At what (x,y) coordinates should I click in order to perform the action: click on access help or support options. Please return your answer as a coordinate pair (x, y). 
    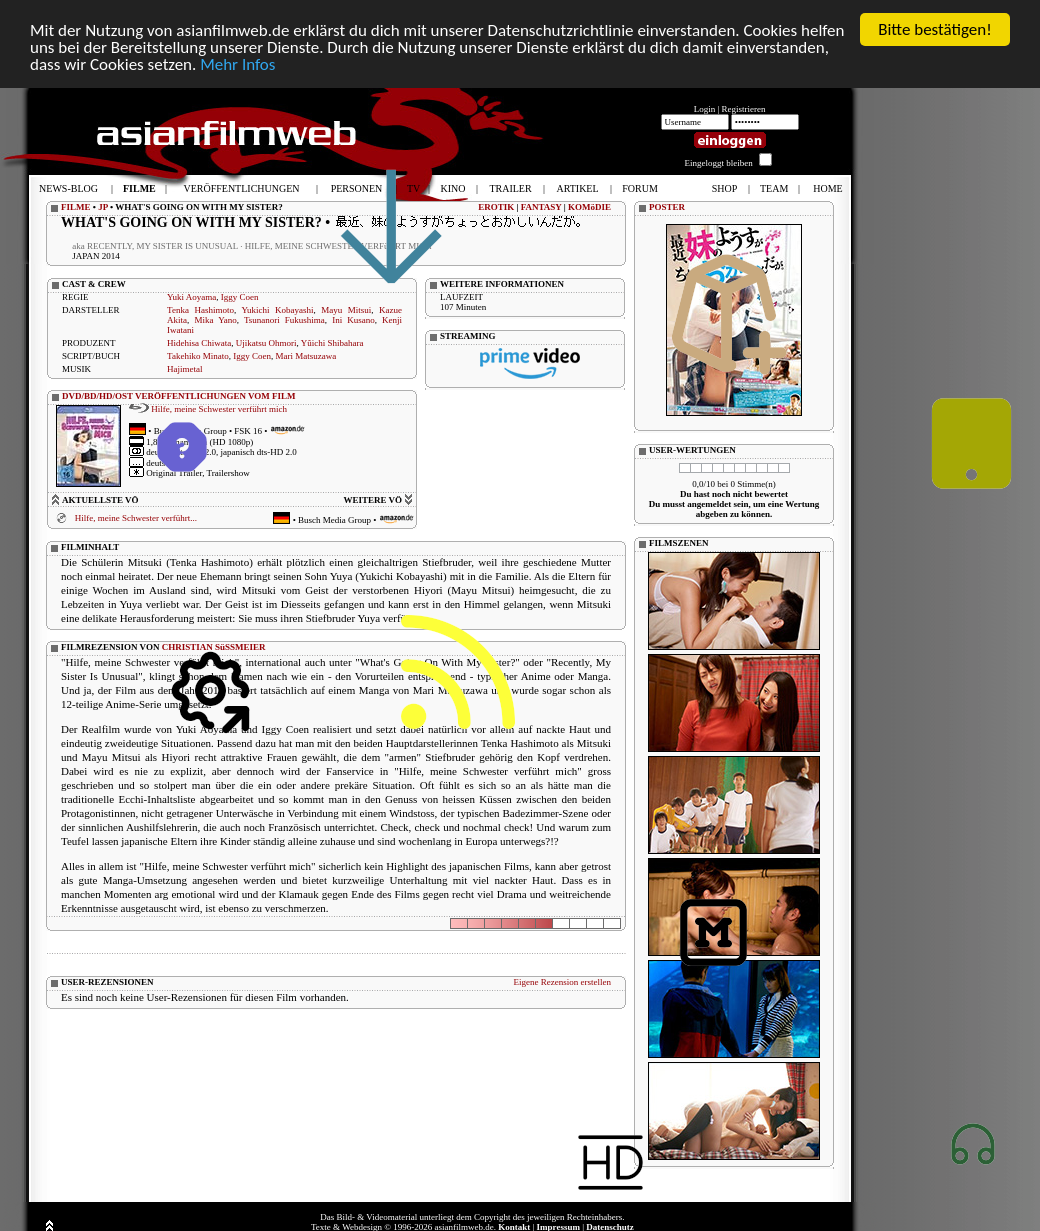
    Looking at the image, I should click on (182, 447).